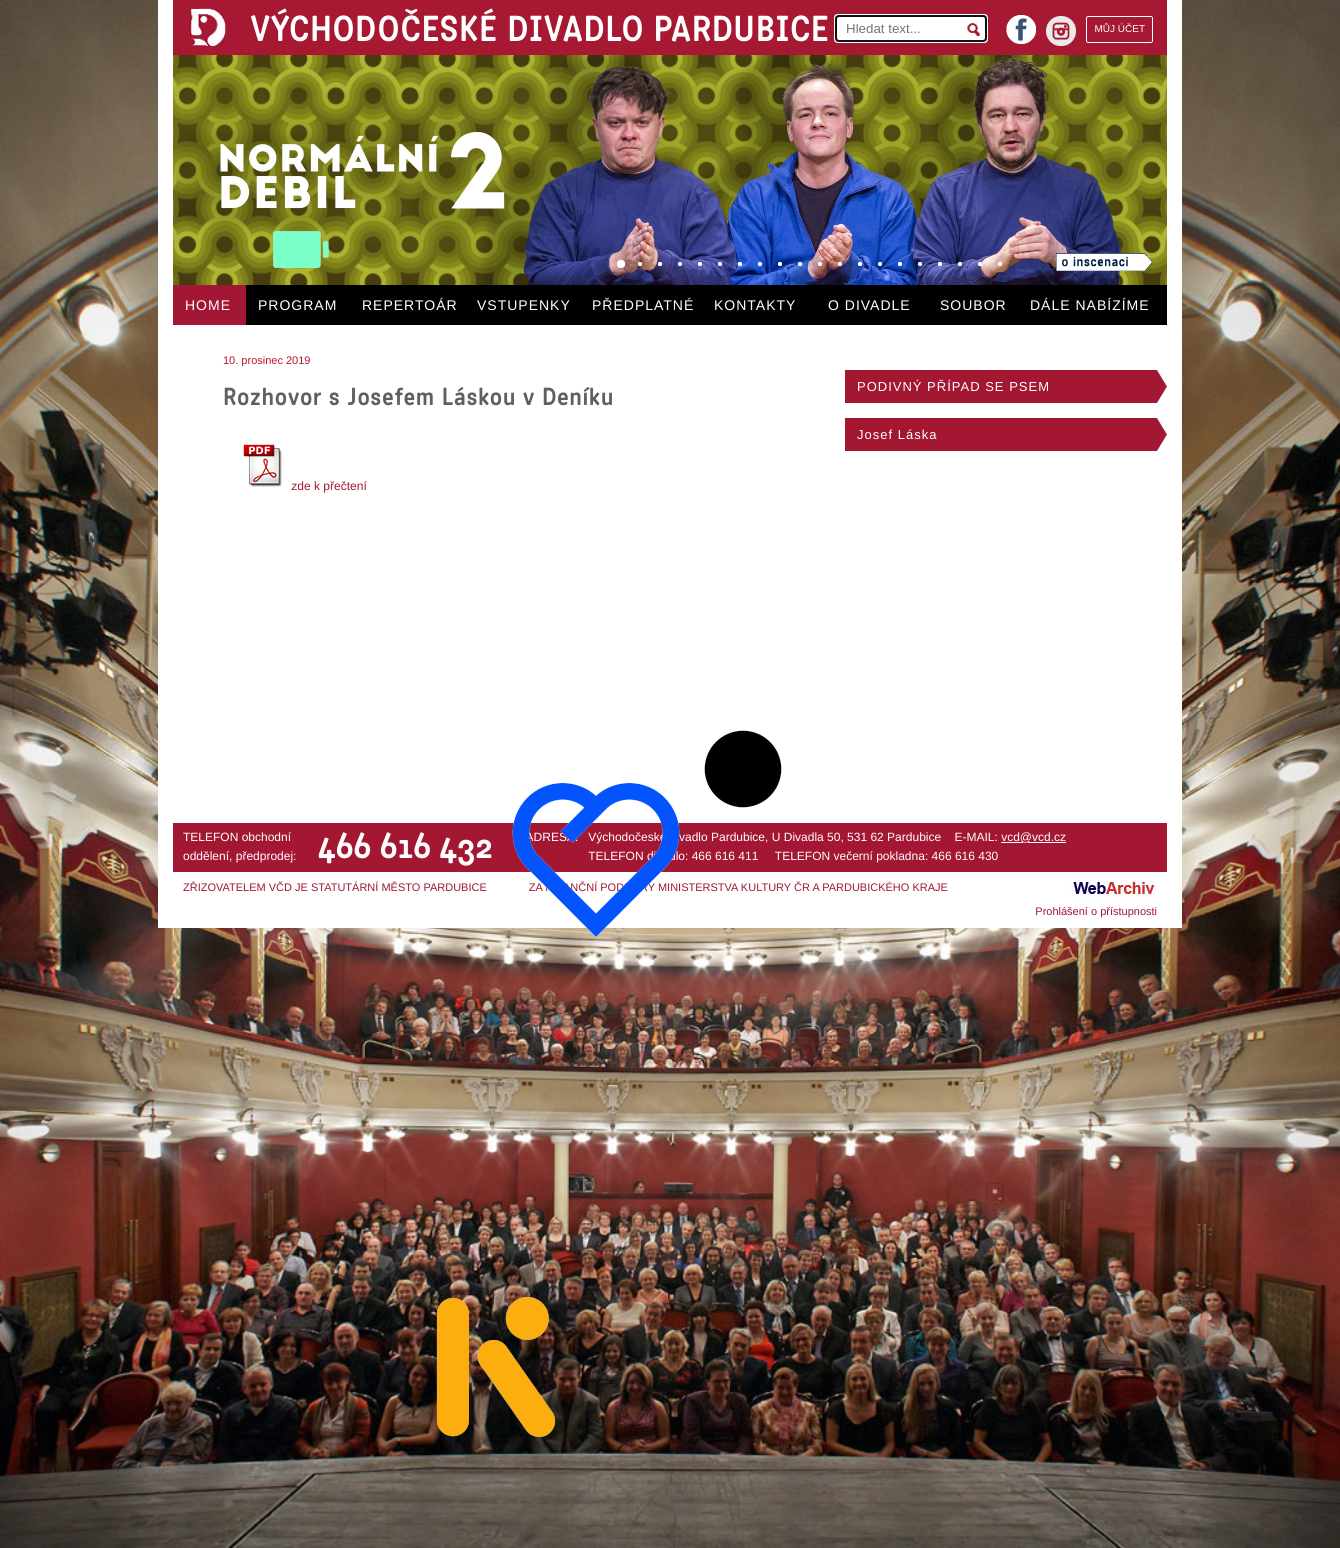  What do you see at coordinates (299, 249) in the screenshot?
I see `indicates current battery level` at bounding box center [299, 249].